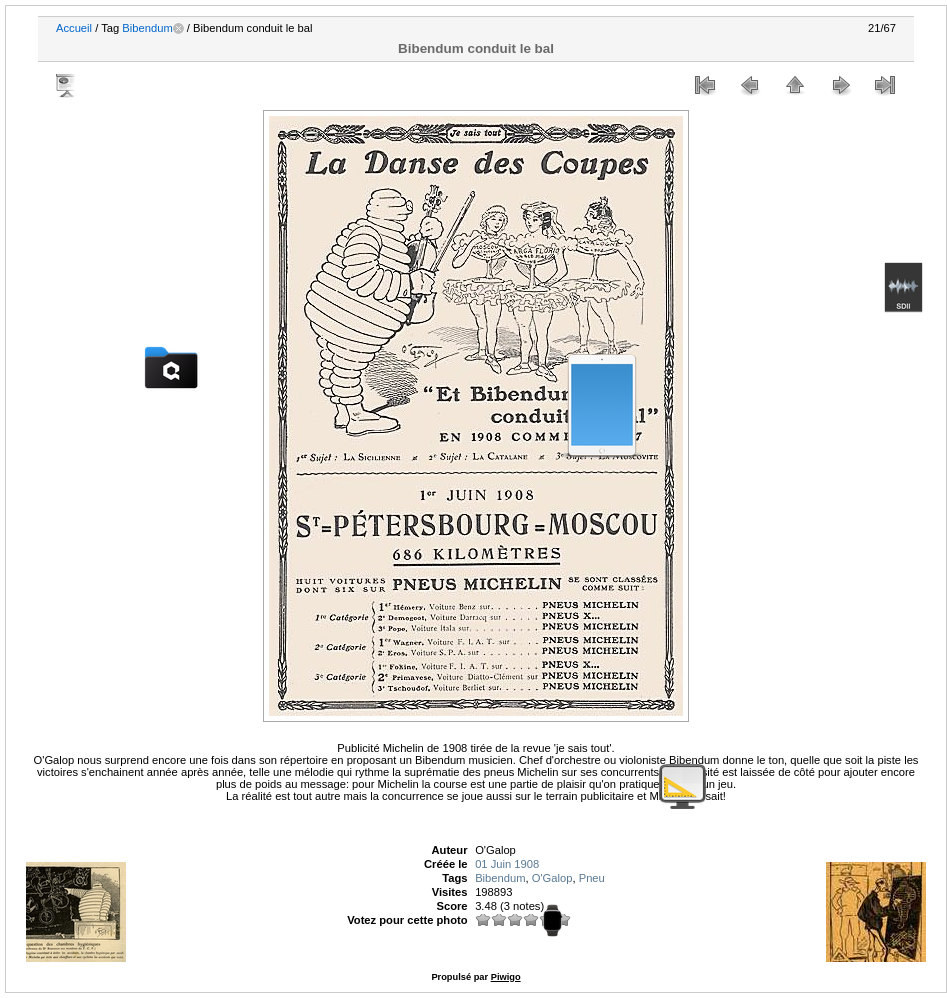  I want to click on an SDII audio file in GarageBand or Logic Pro, so click(903, 288).